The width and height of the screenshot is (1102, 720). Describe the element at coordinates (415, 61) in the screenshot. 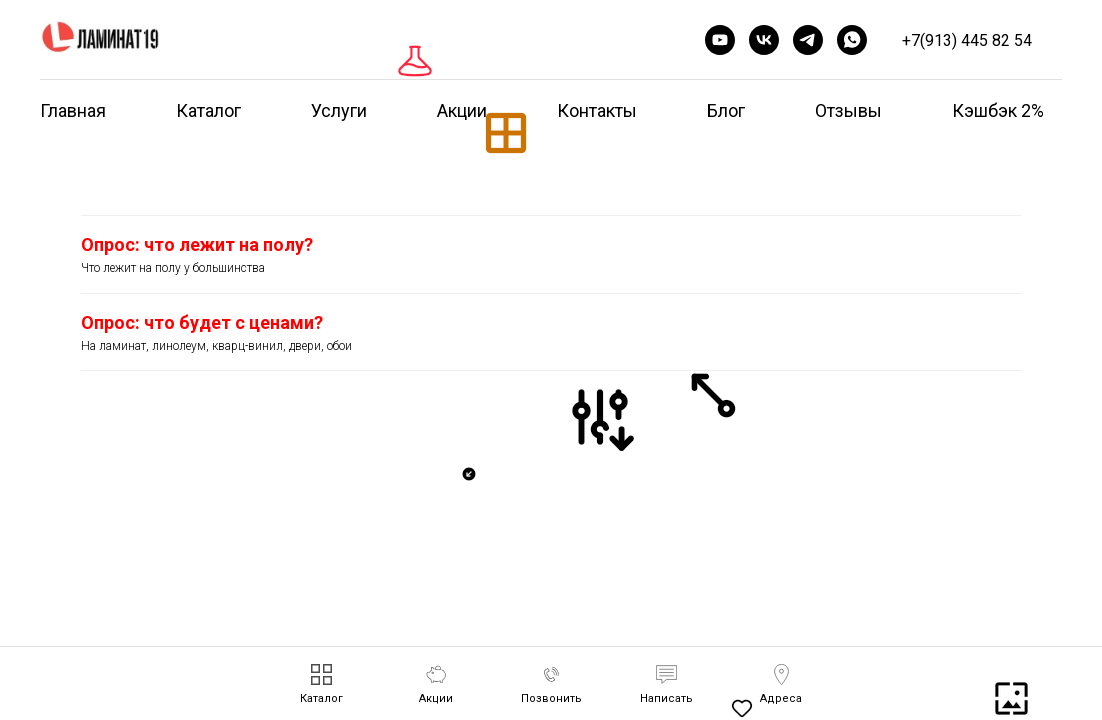

I see `access experimental or beta features` at that location.